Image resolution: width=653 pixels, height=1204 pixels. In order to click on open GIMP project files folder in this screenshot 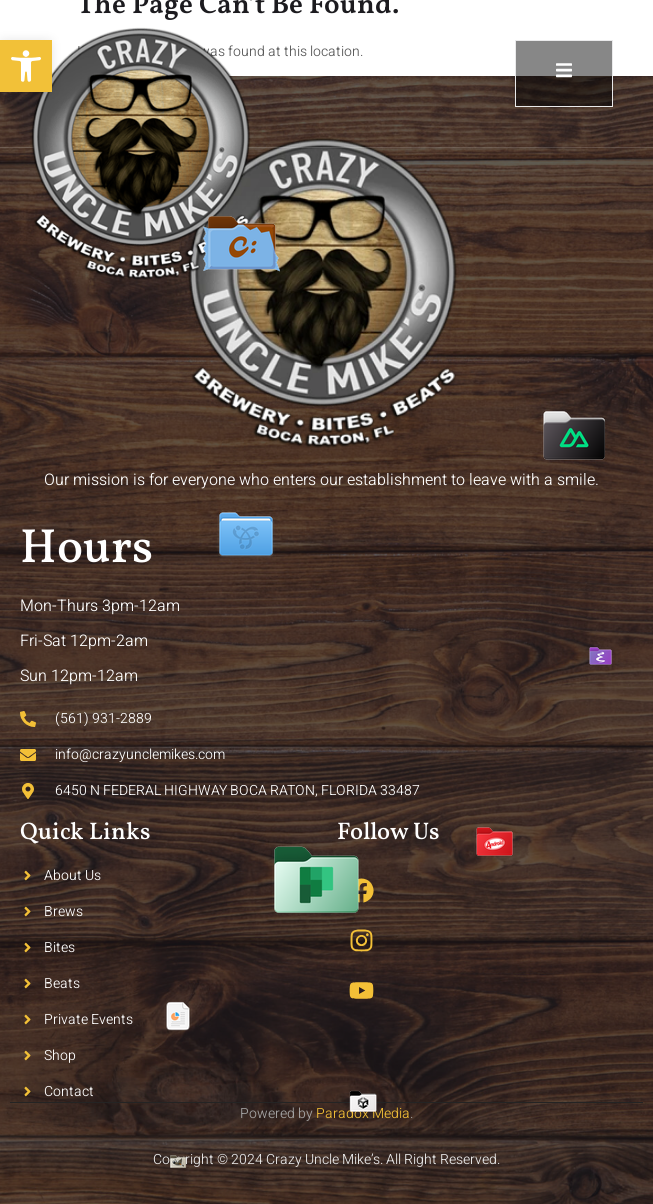, I will do `click(178, 1162)`.